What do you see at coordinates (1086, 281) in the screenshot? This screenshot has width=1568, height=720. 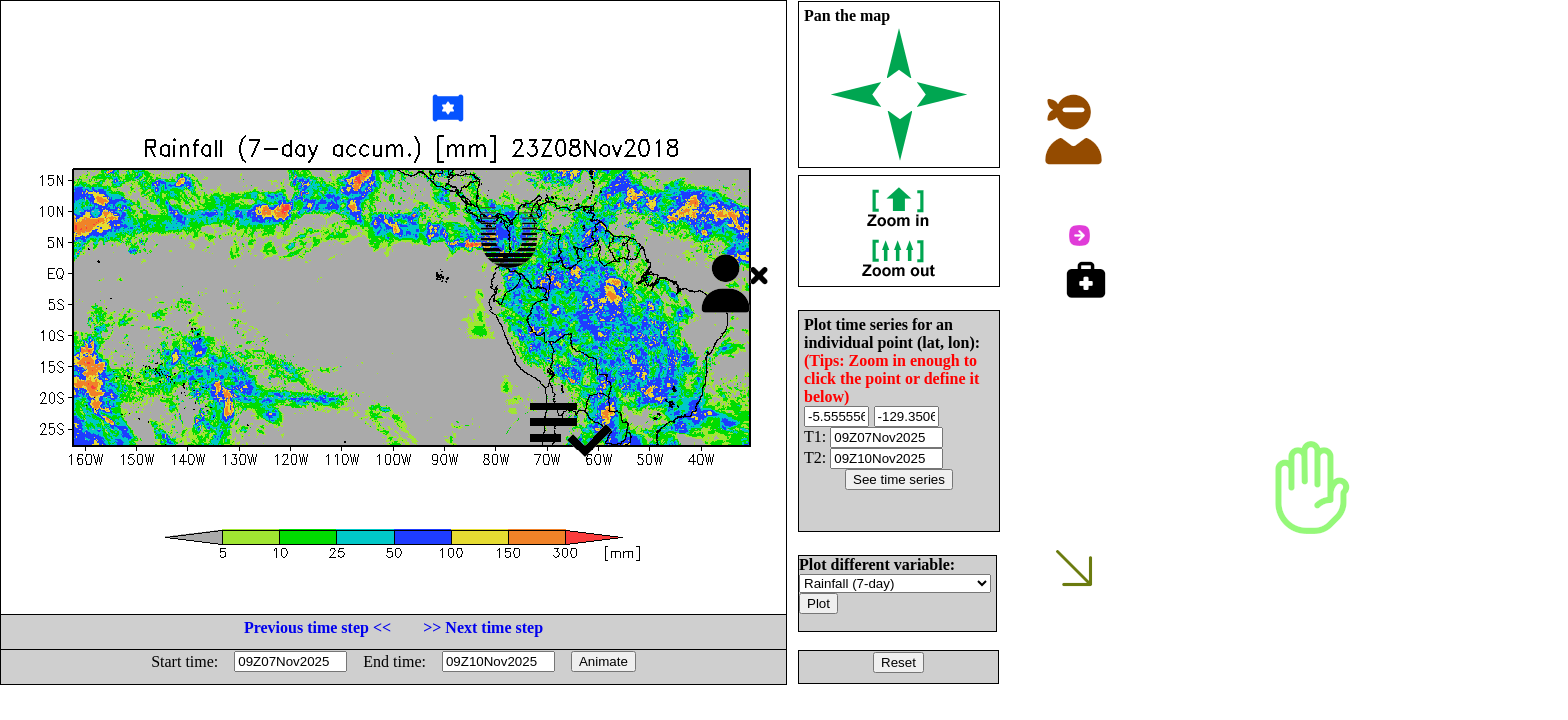 I see `access medical records or health information` at bounding box center [1086, 281].